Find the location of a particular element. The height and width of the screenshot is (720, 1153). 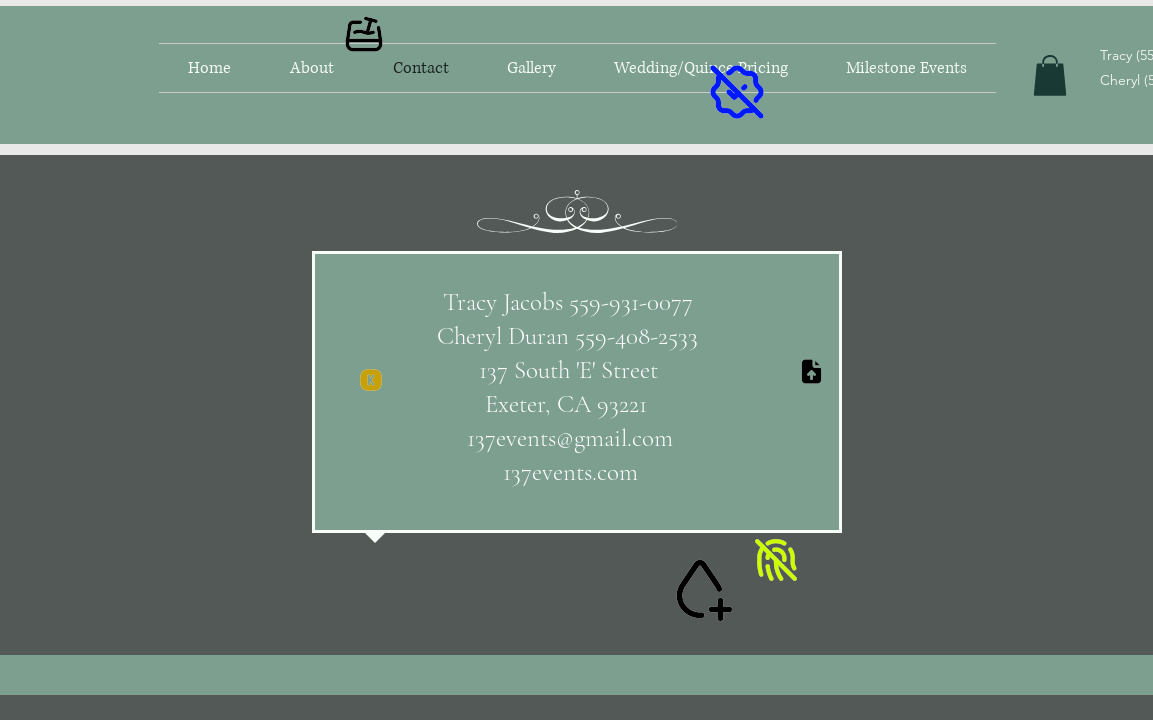

indicates items starting with the letter K is located at coordinates (371, 380).